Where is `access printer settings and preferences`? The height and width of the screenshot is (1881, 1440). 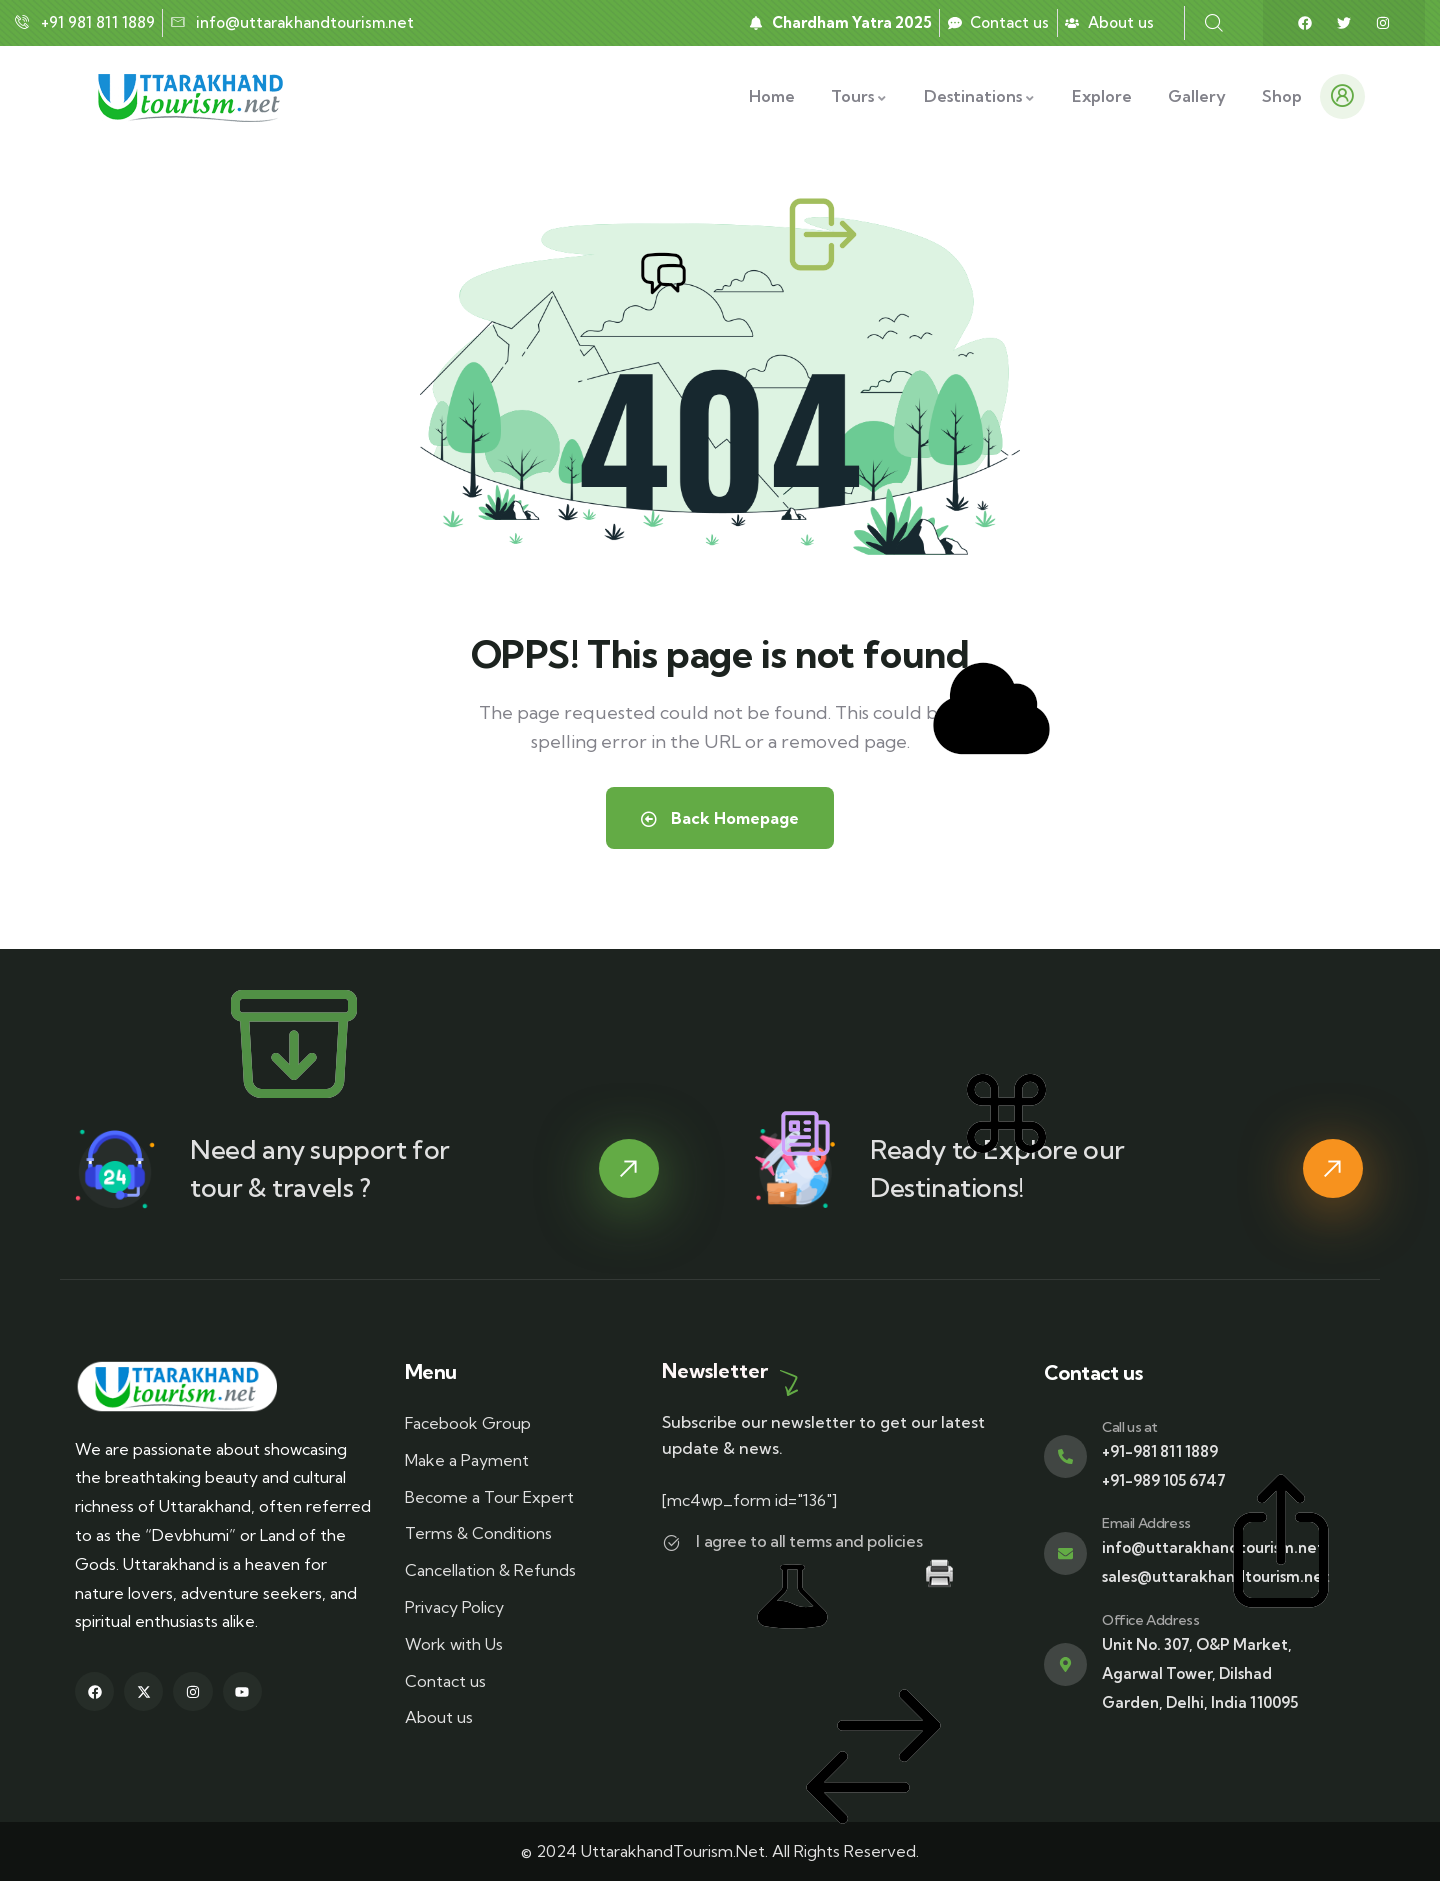 access printer settings and preferences is located at coordinates (939, 1573).